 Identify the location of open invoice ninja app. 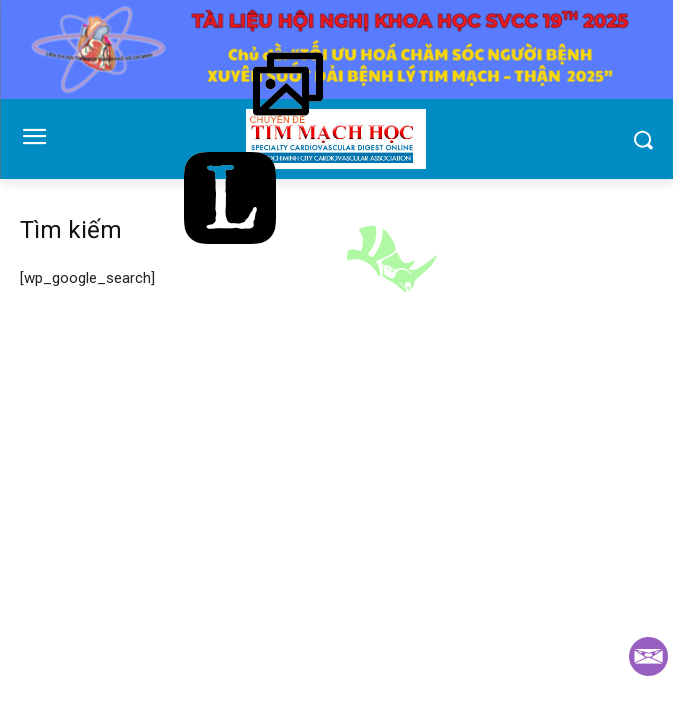
(648, 656).